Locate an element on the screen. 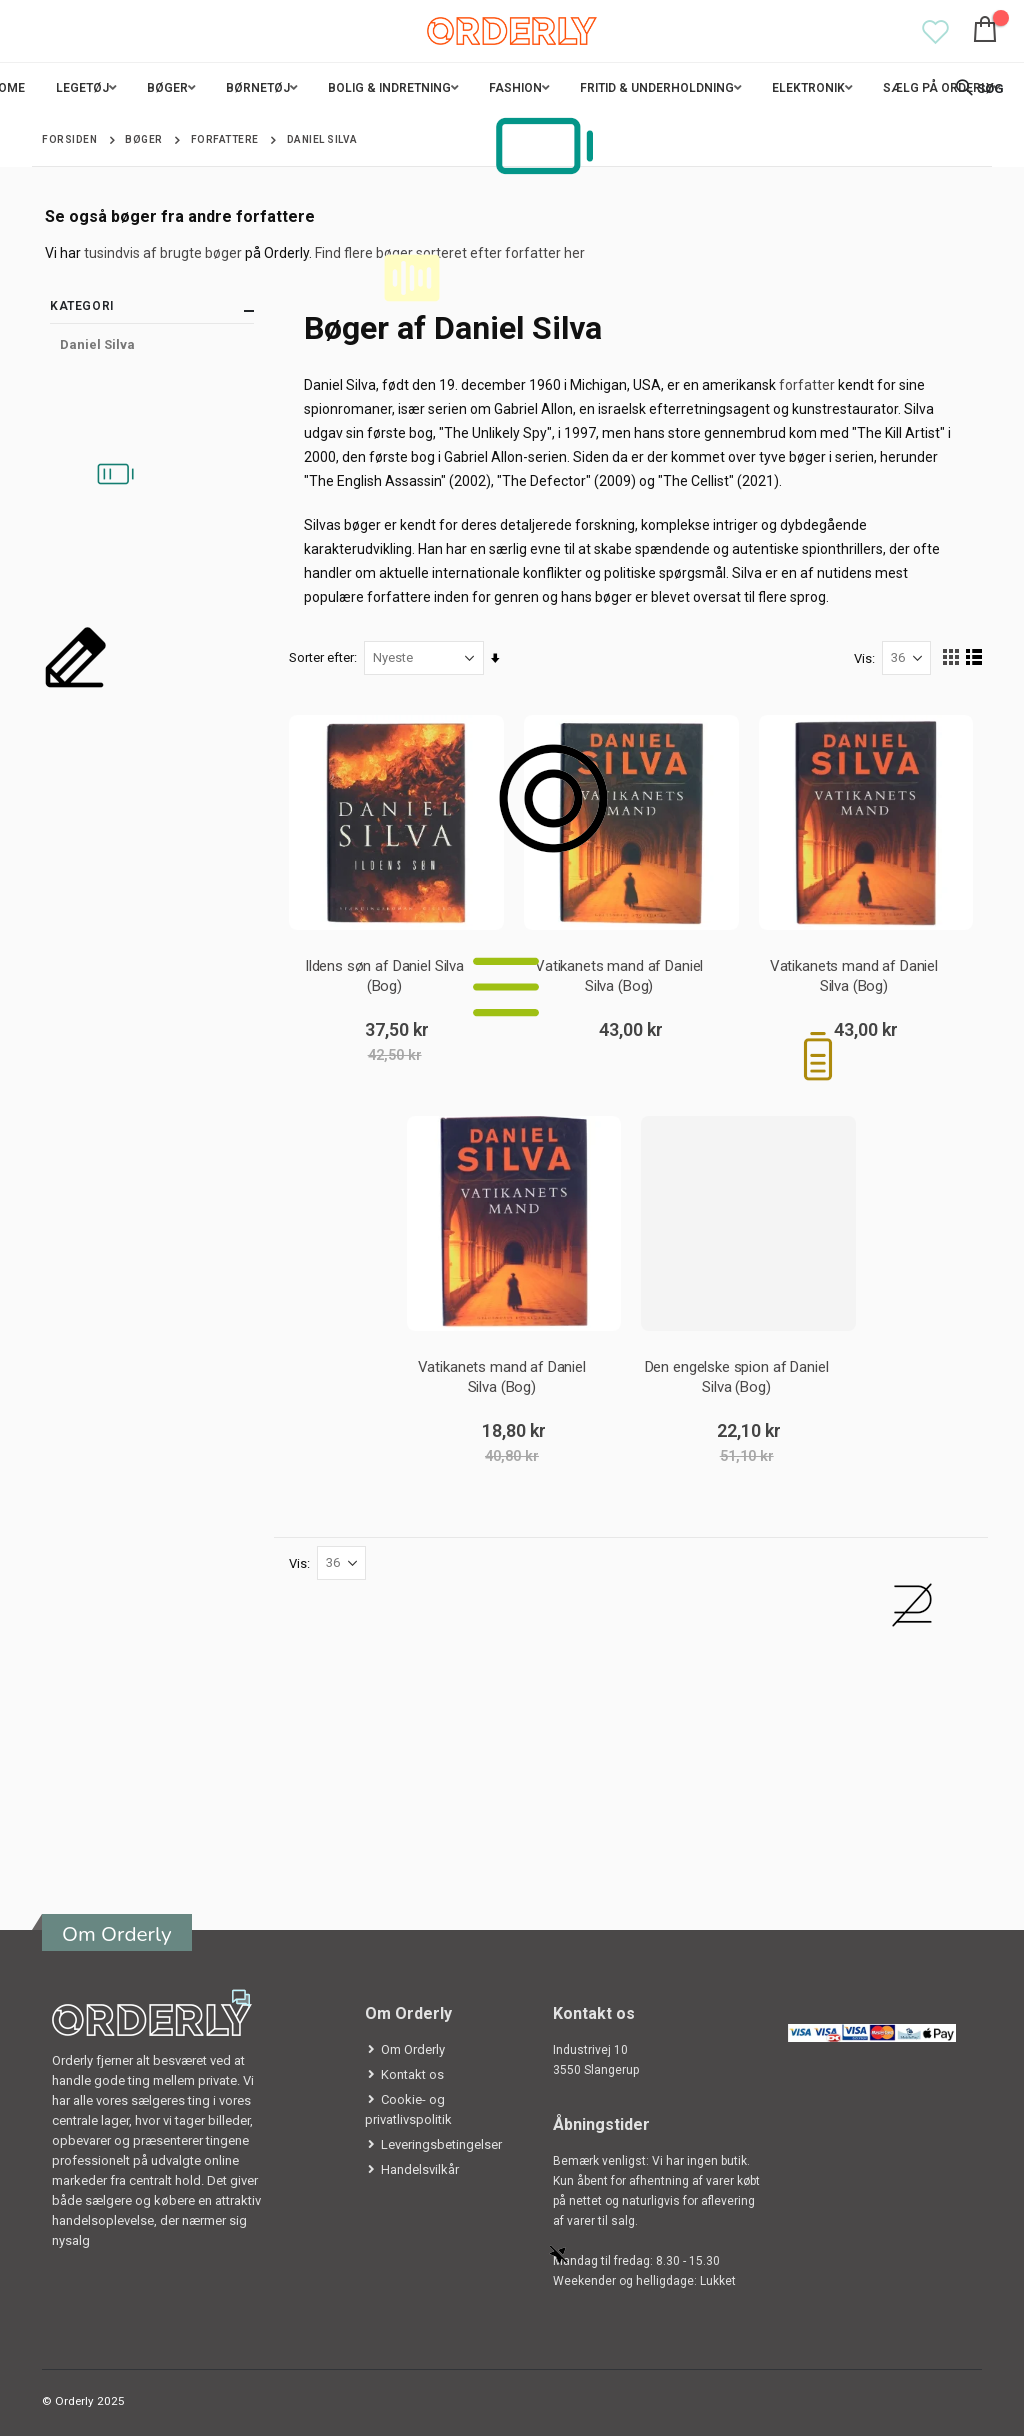  indicates high battery level is located at coordinates (818, 1057).